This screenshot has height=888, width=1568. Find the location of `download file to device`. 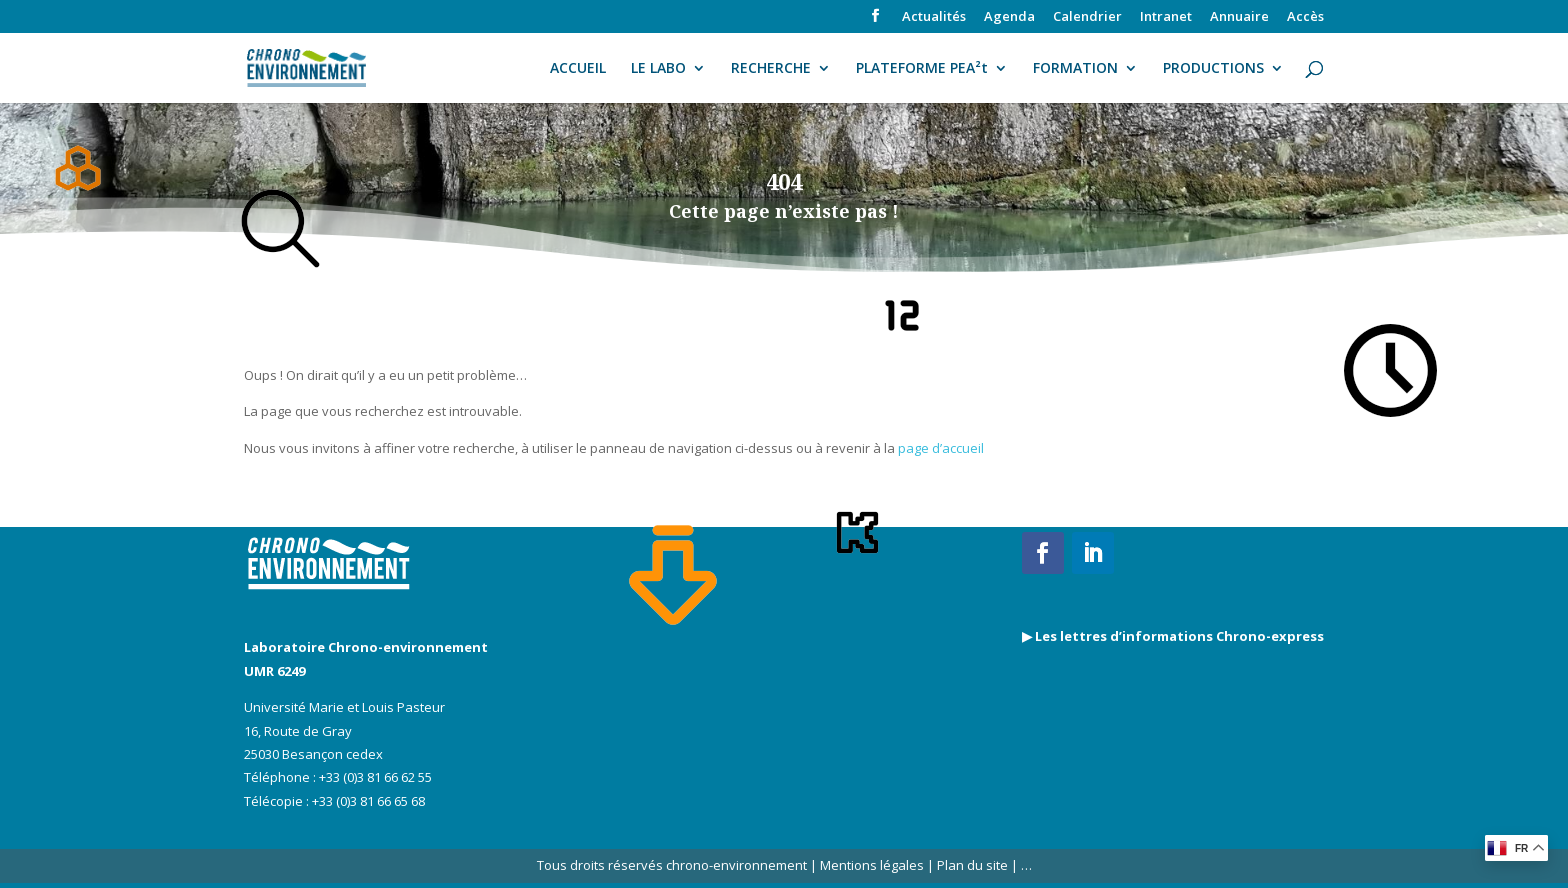

download file to device is located at coordinates (673, 576).